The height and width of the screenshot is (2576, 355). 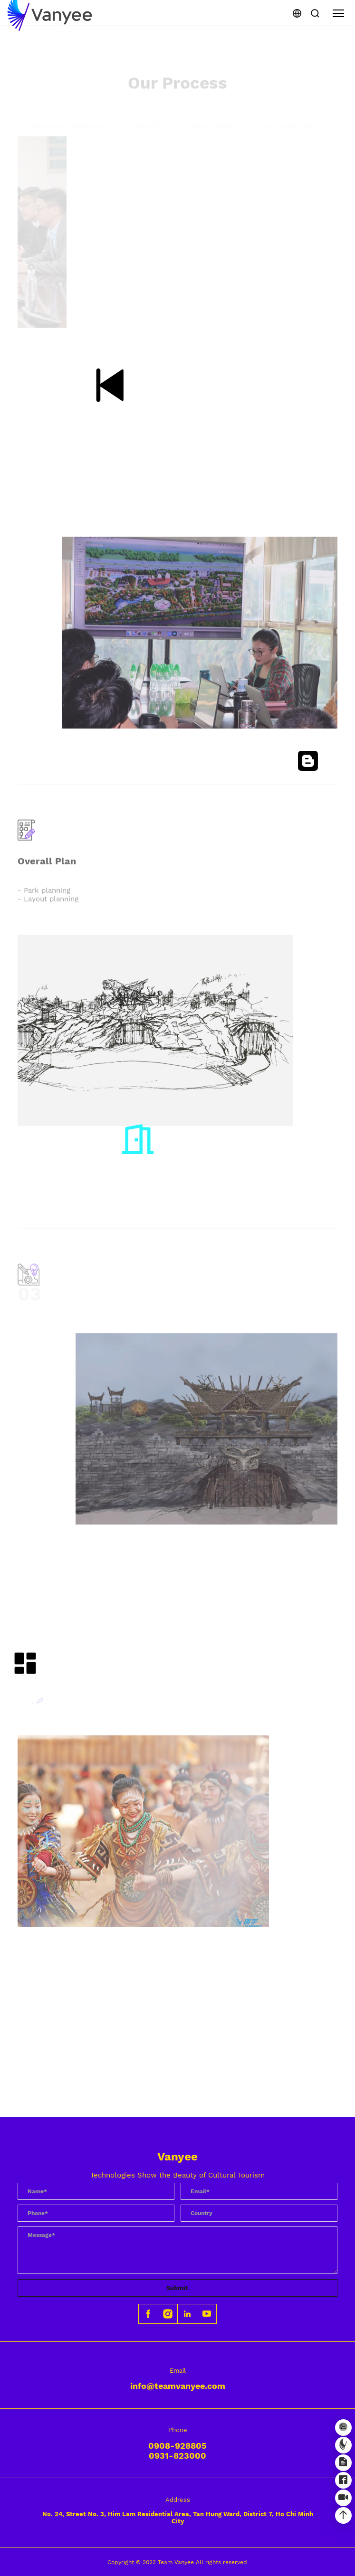 What do you see at coordinates (109, 385) in the screenshot?
I see `skip to previous track` at bounding box center [109, 385].